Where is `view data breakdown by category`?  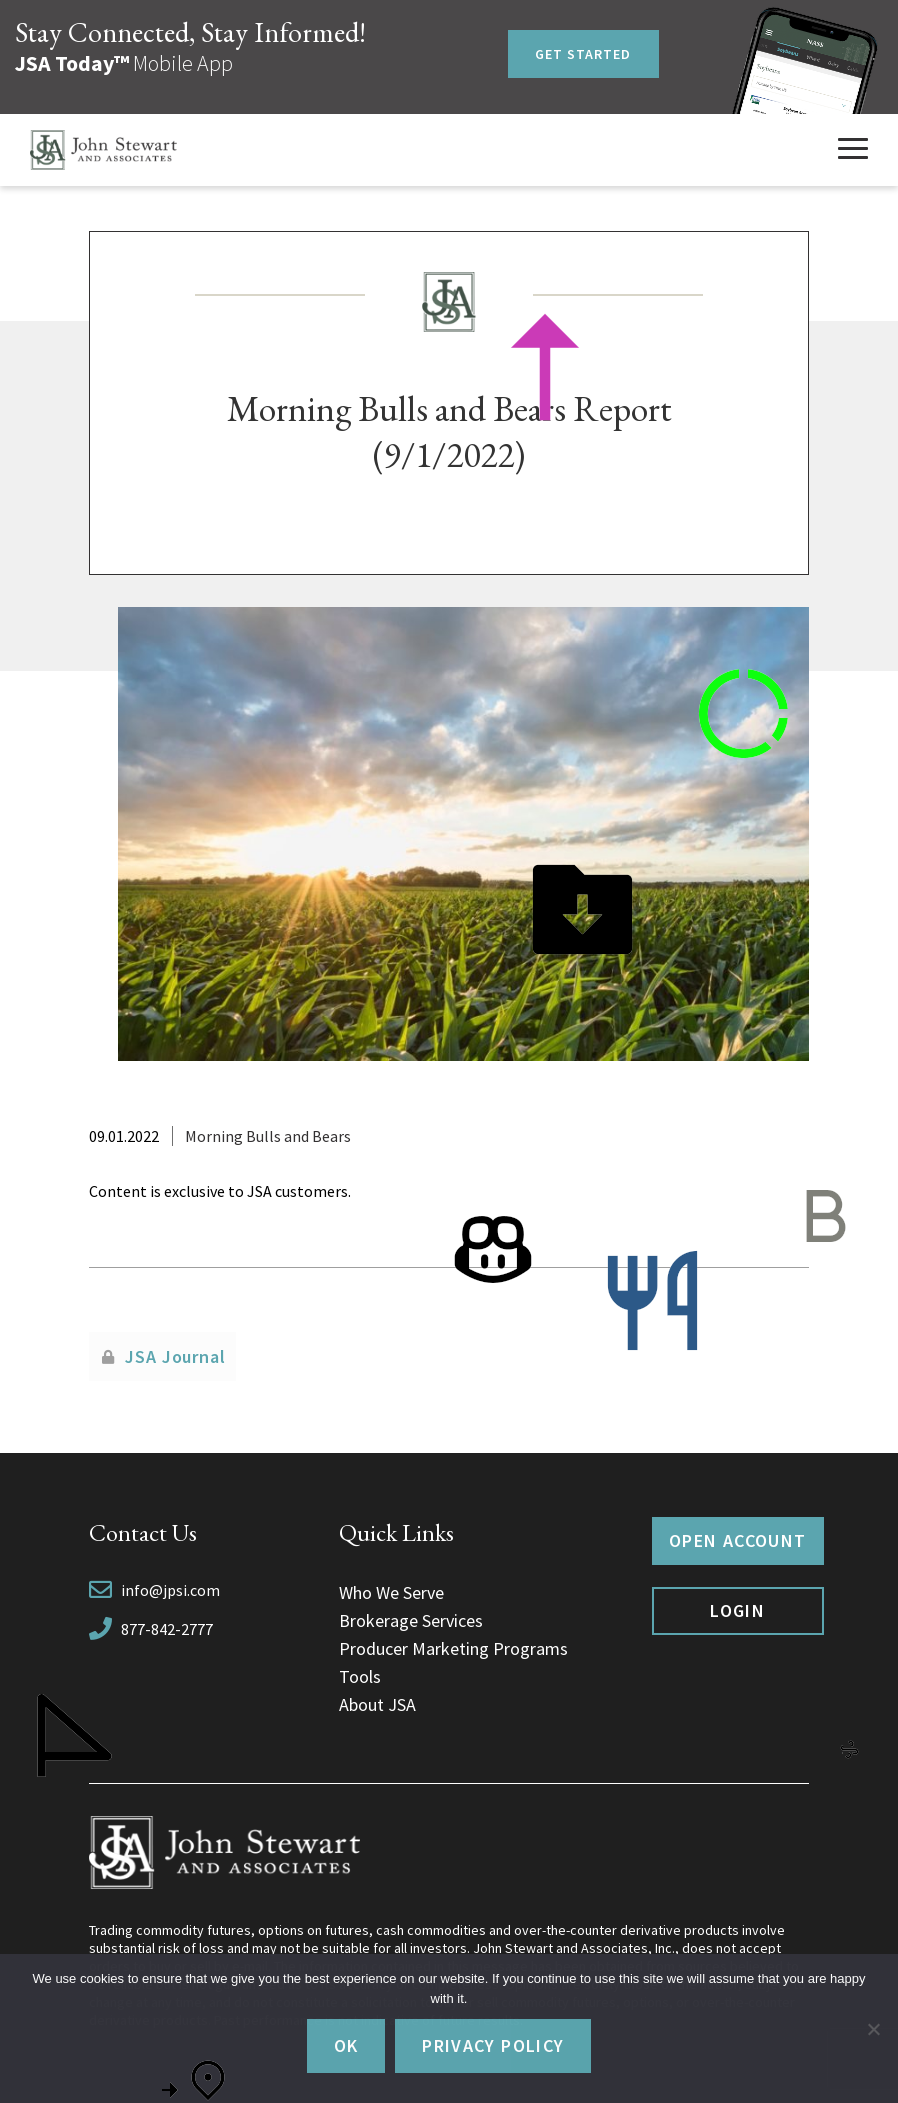
view data breakdown by category is located at coordinates (743, 713).